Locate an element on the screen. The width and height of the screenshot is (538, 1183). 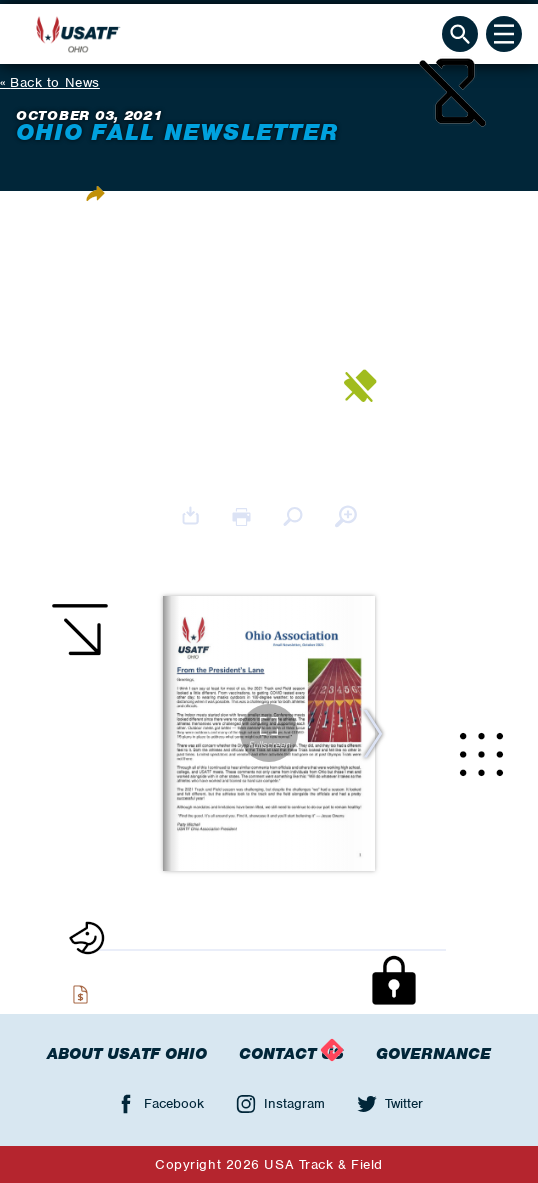
access equestrian or horse-related content is located at coordinates (88, 938).